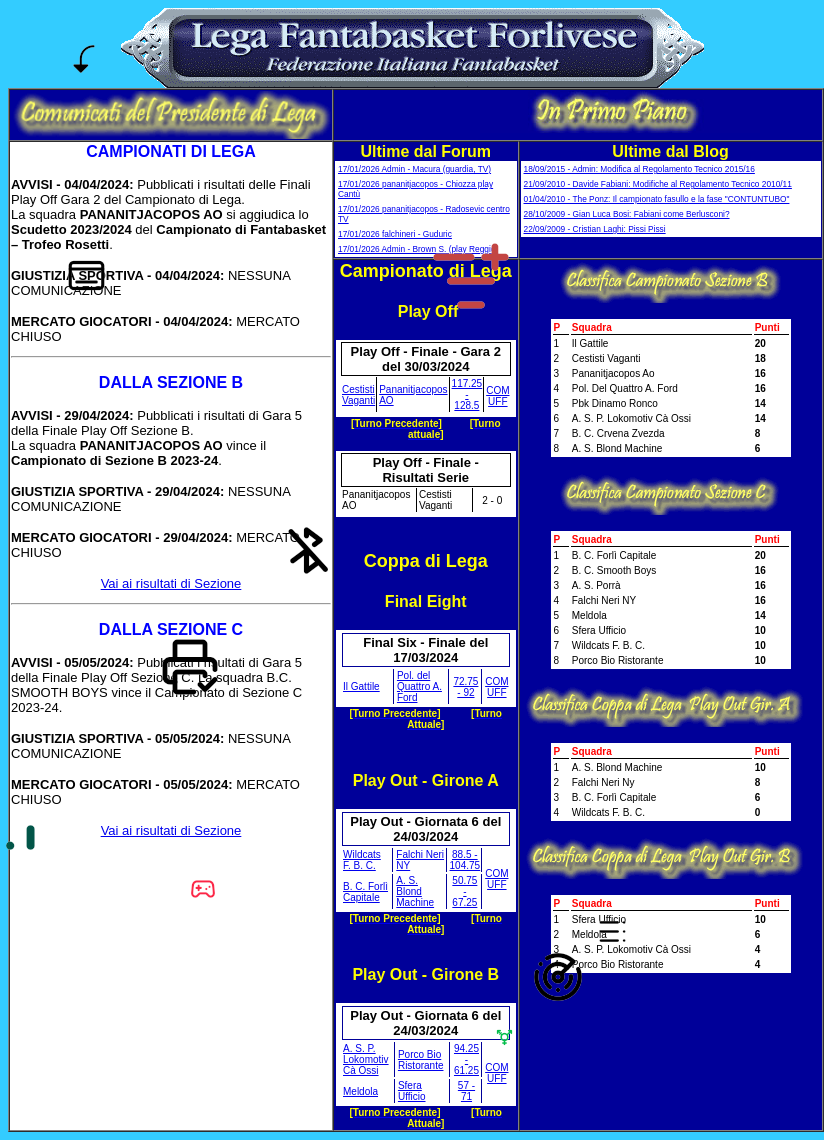 The width and height of the screenshot is (824, 1140). Describe the element at coordinates (471, 281) in the screenshot. I see `add a new filter to the list` at that location.